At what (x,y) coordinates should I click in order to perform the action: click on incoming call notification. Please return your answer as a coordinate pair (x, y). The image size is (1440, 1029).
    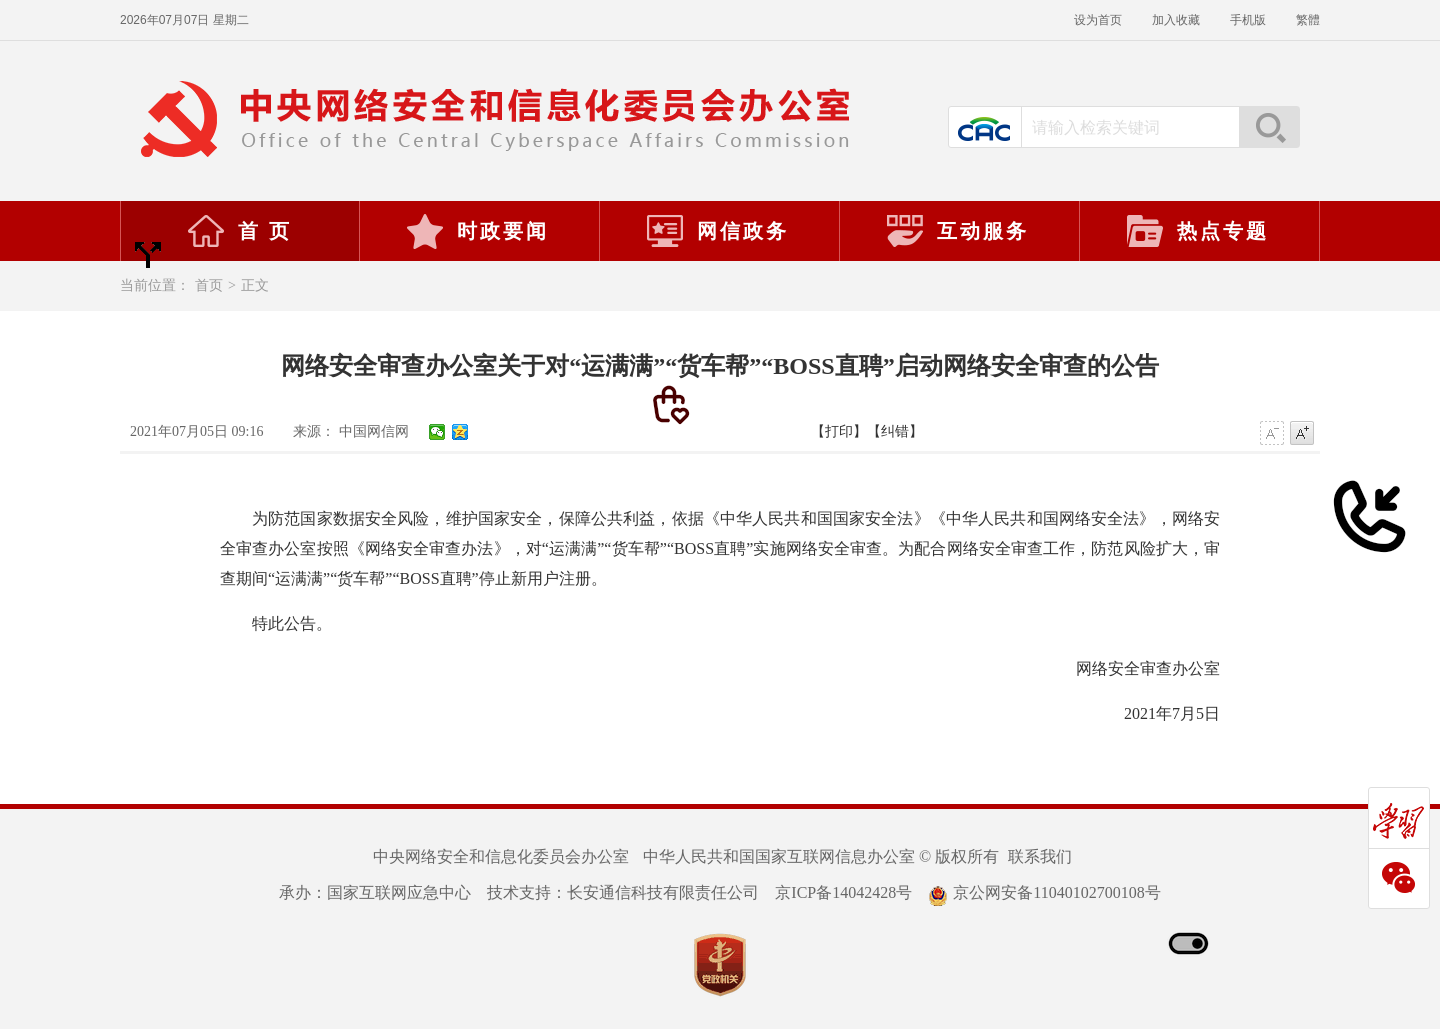
    Looking at the image, I should click on (1371, 515).